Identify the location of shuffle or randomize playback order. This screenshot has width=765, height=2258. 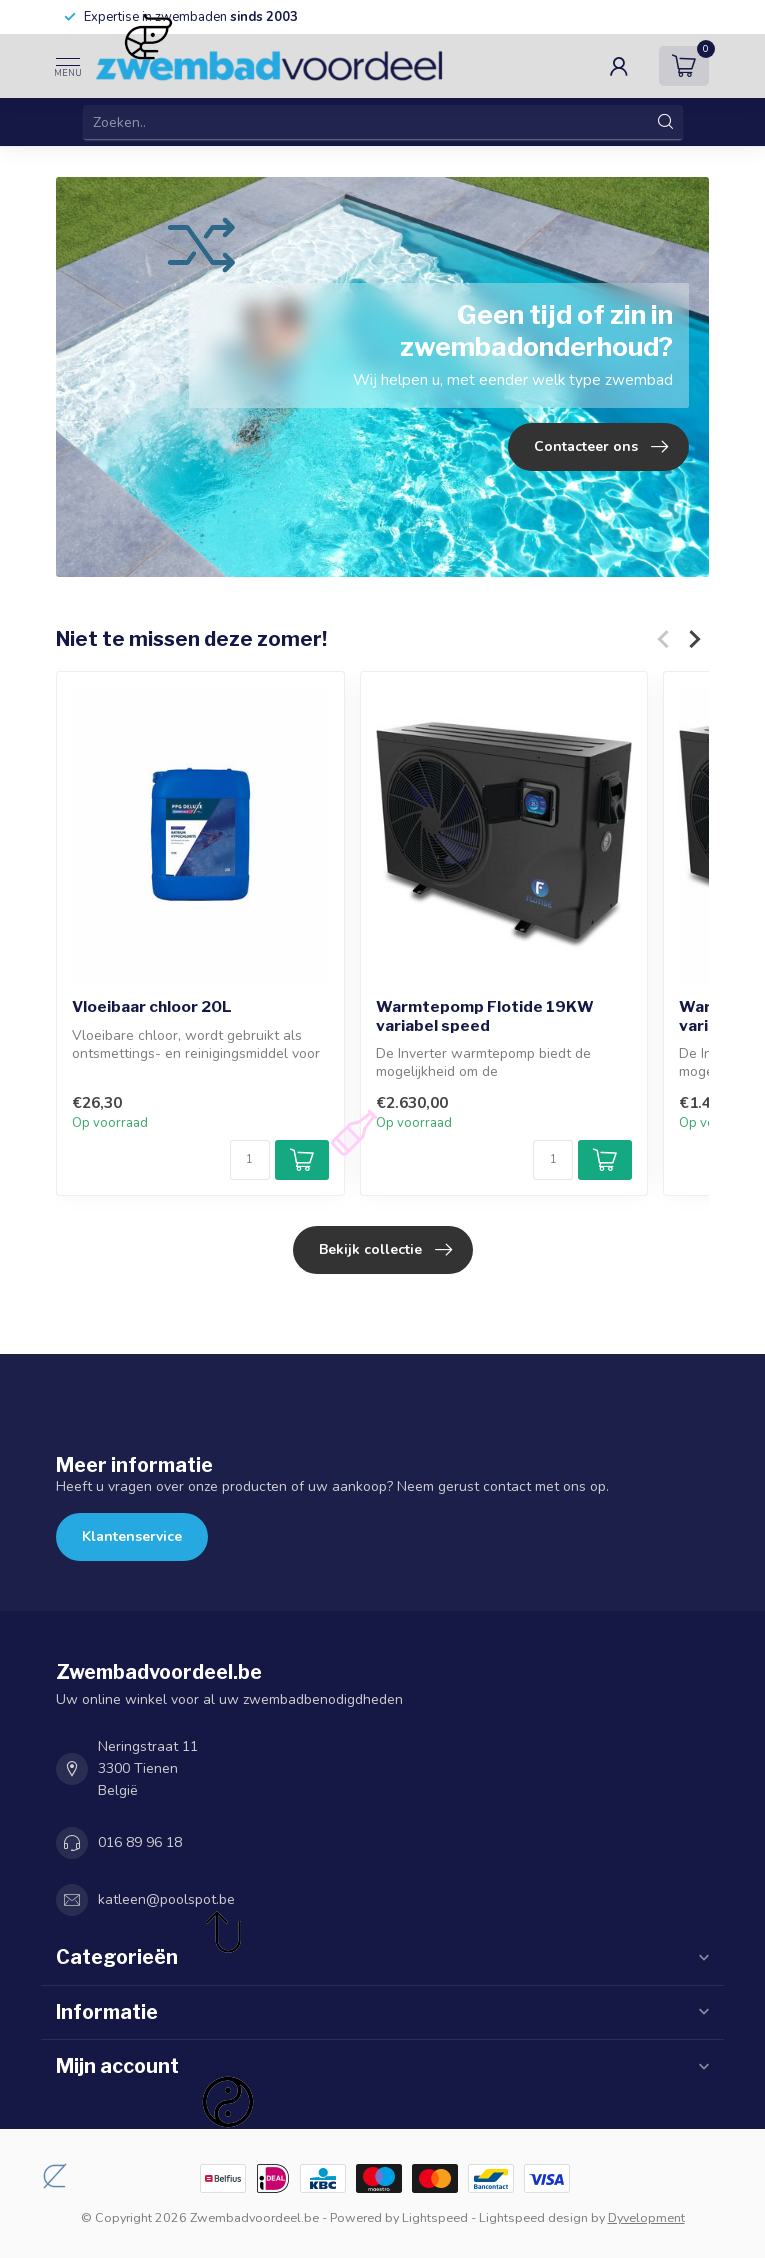
(200, 245).